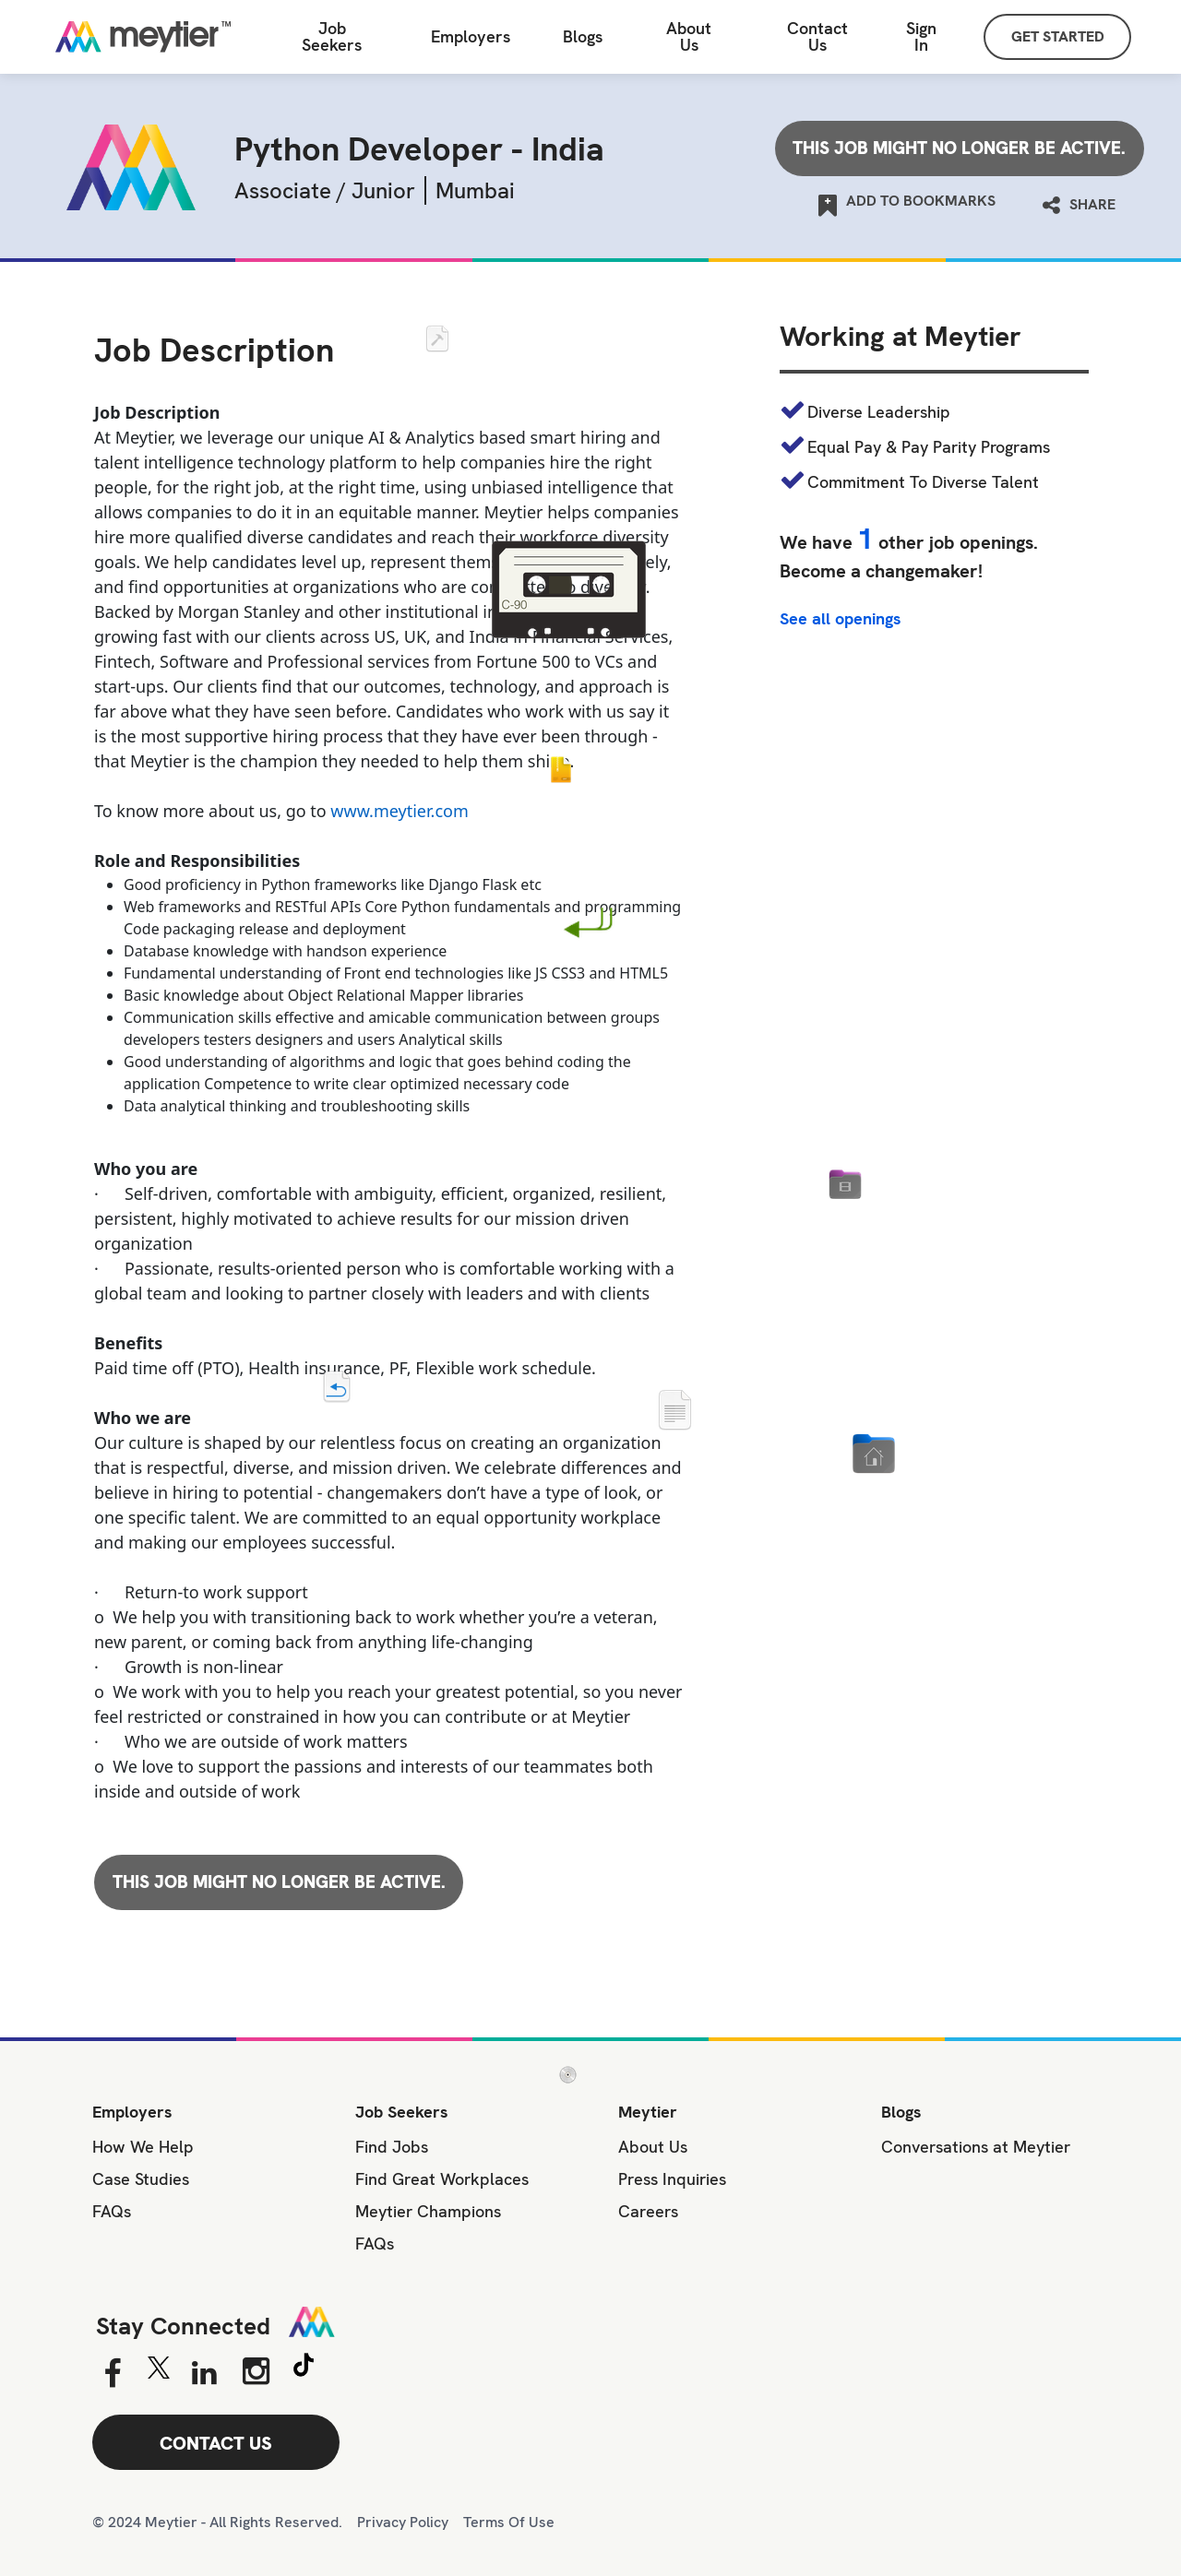 The width and height of the screenshot is (1181, 2576). Describe the element at coordinates (674, 1409) in the screenshot. I see `a plain text file` at that location.